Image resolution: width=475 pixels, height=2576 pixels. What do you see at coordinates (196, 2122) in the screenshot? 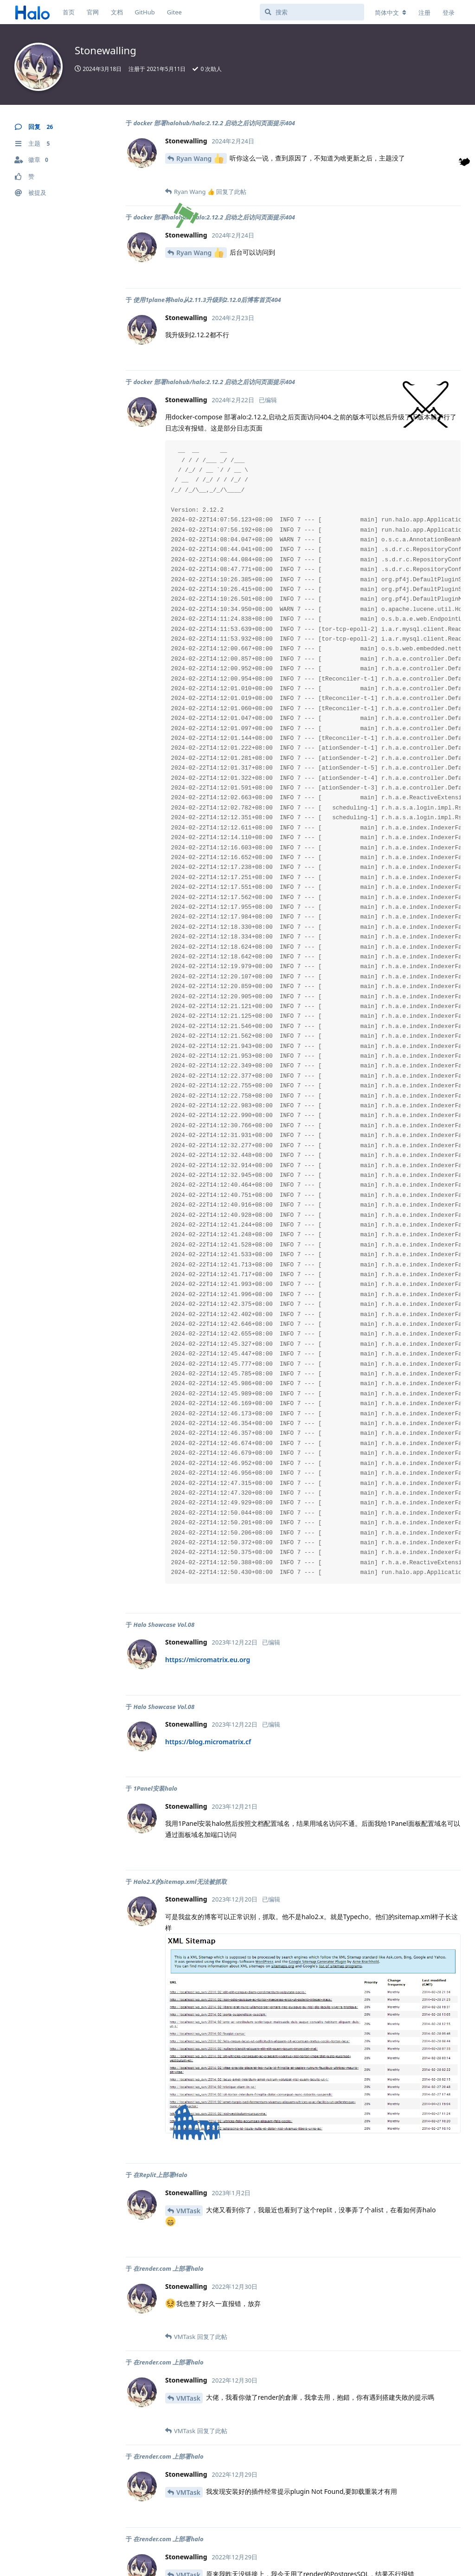
I see `view historical landmarks or monuments` at bounding box center [196, 2122].